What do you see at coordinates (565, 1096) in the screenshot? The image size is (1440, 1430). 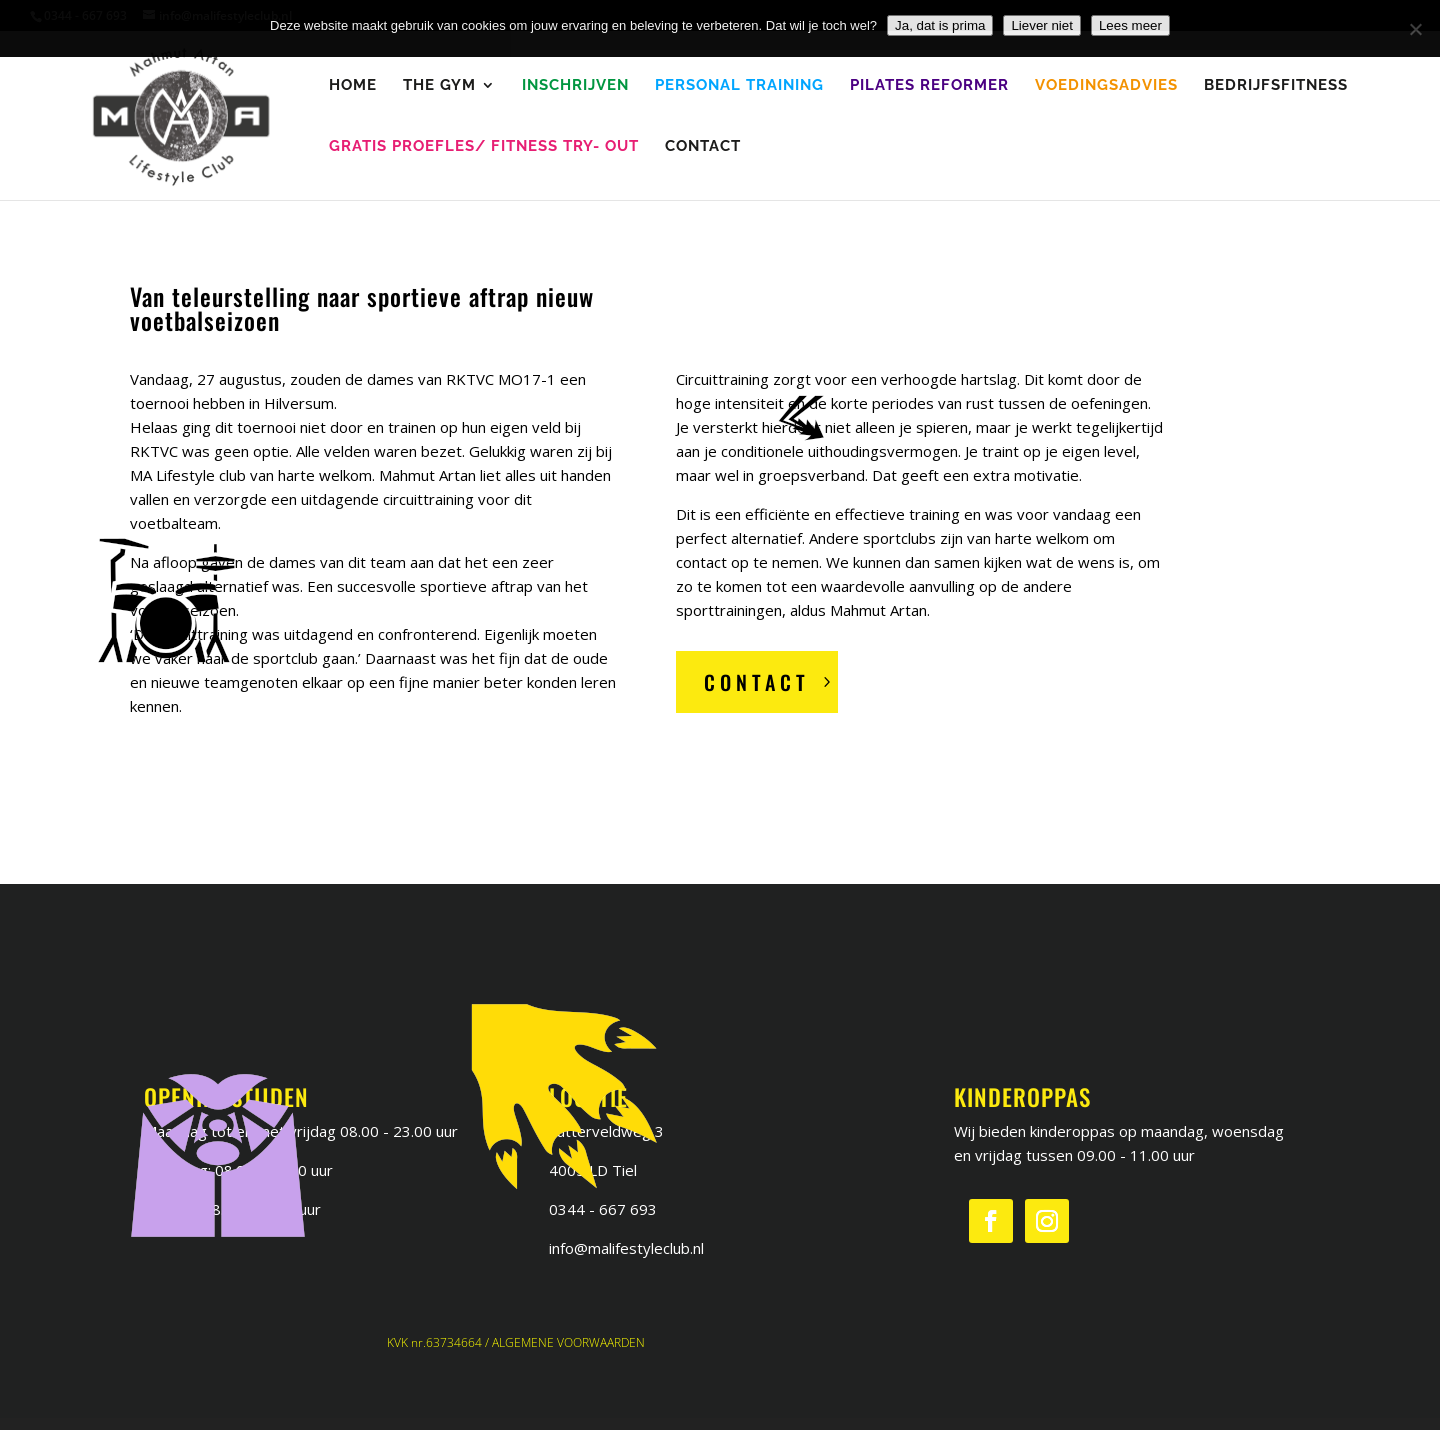 I see `access pet or animal-related features` at bounding box center [565, 1096].